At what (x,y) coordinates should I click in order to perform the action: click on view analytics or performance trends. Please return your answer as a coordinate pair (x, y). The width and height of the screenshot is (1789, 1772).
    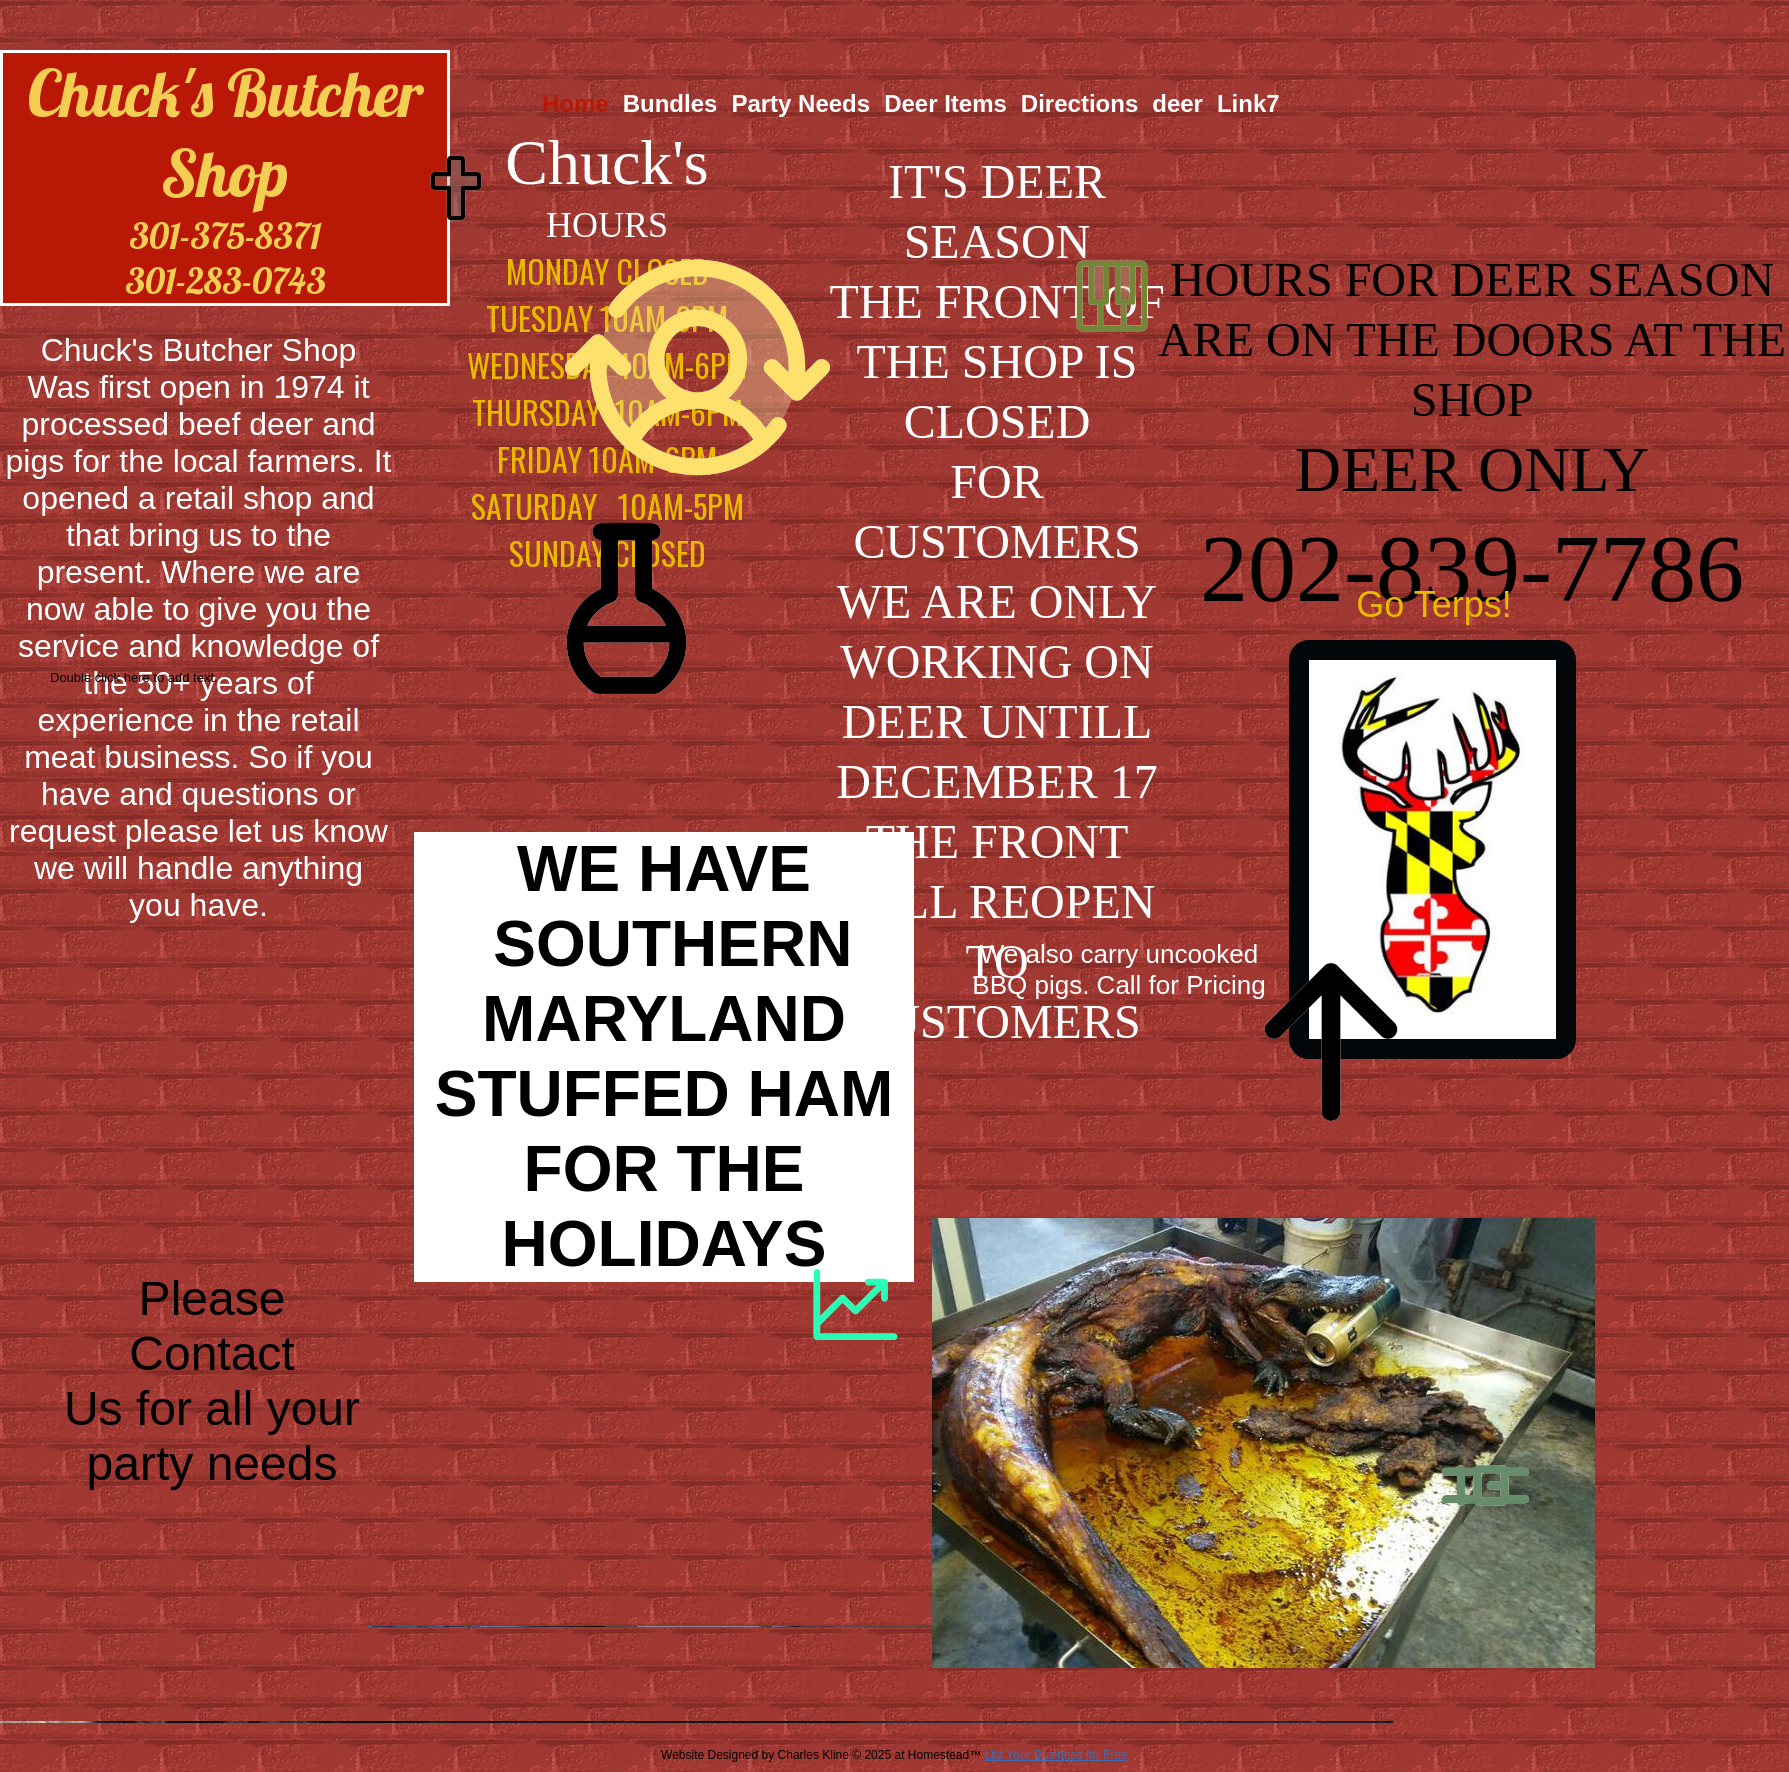
    Looking at the image, I should click on (855, 1304).